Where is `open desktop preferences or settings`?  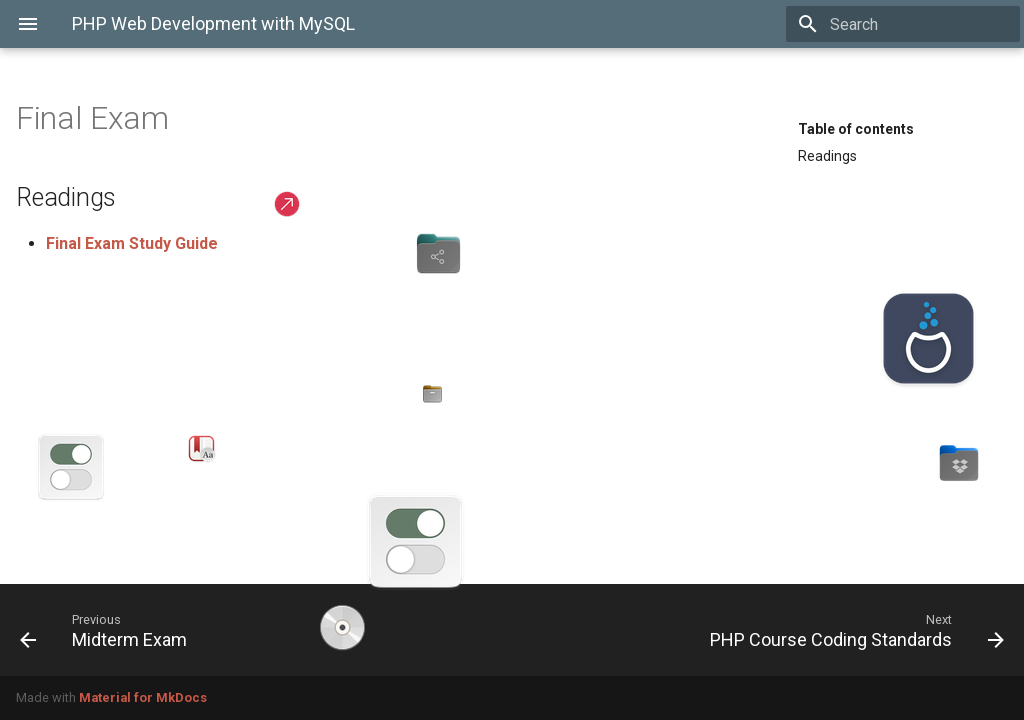 open desktop preferences or settings is located at coordinates (415, 541).